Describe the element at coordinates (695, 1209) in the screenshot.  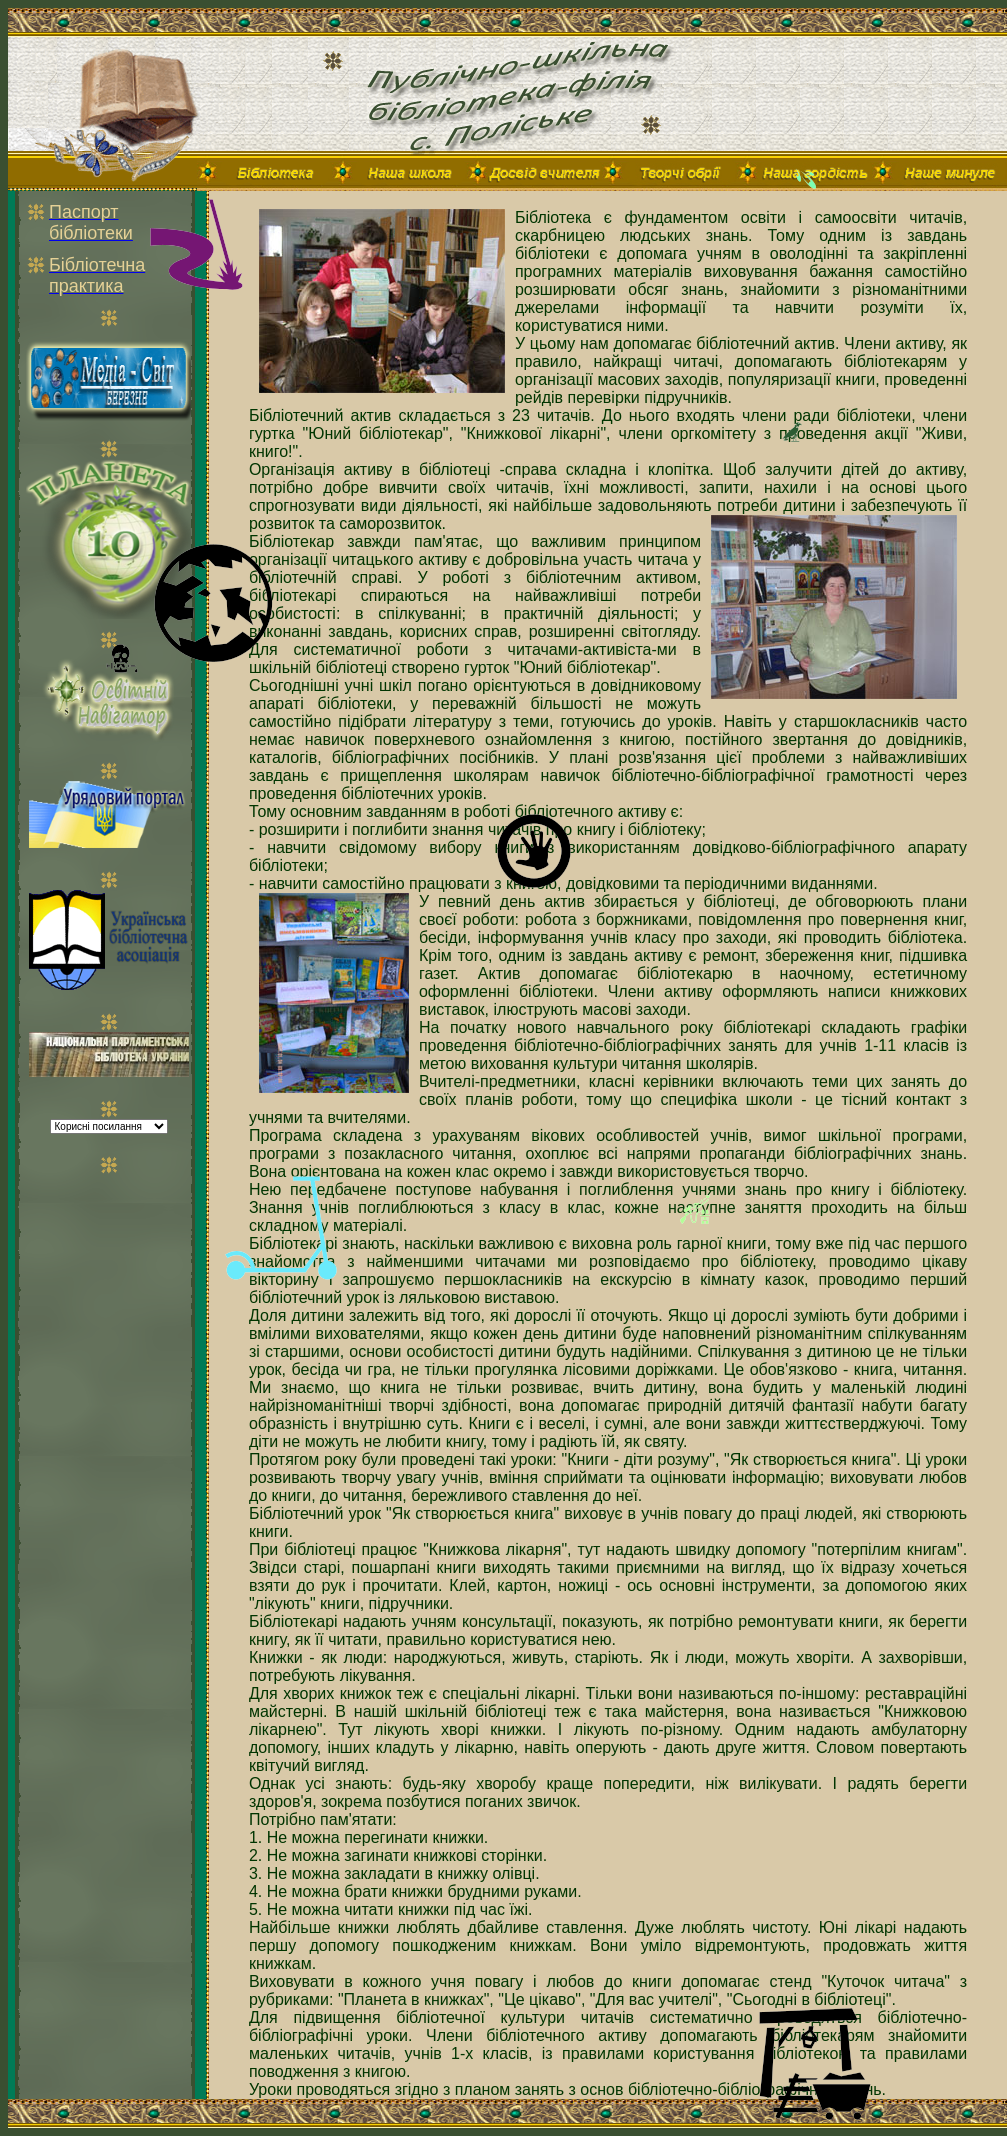
I see `select flamethrower weapon` at that location.